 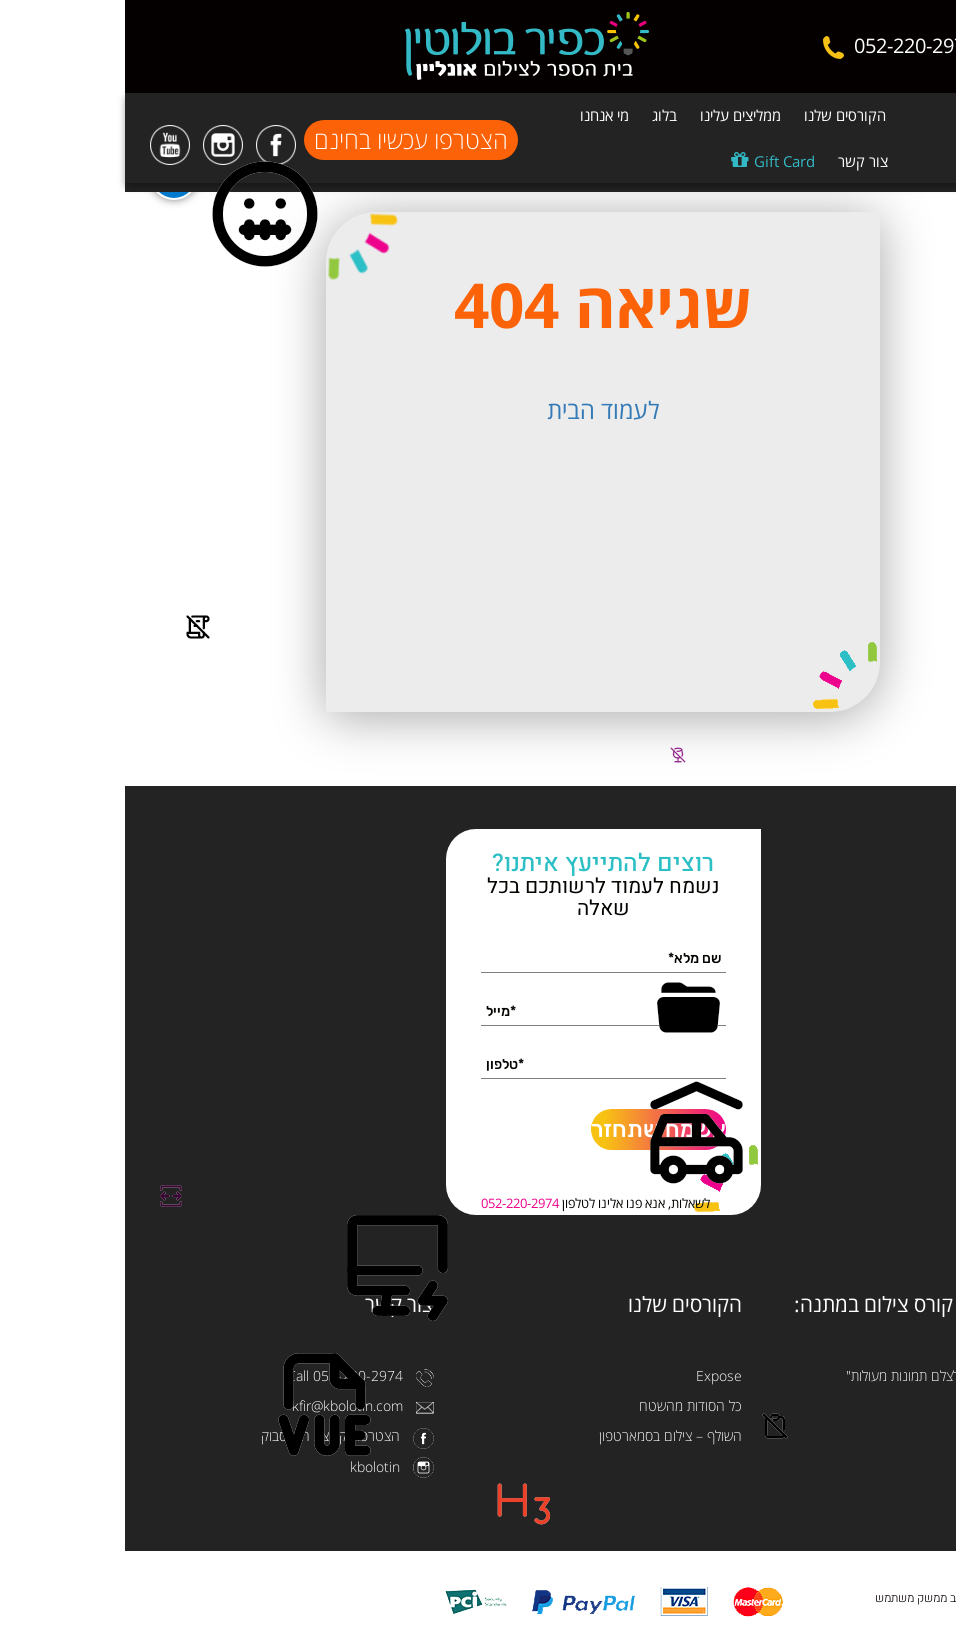 What do you see at coordinates (688, 1007) in the screenshot?
I see `open folder to view contents` at bounding box center [688, 1007].